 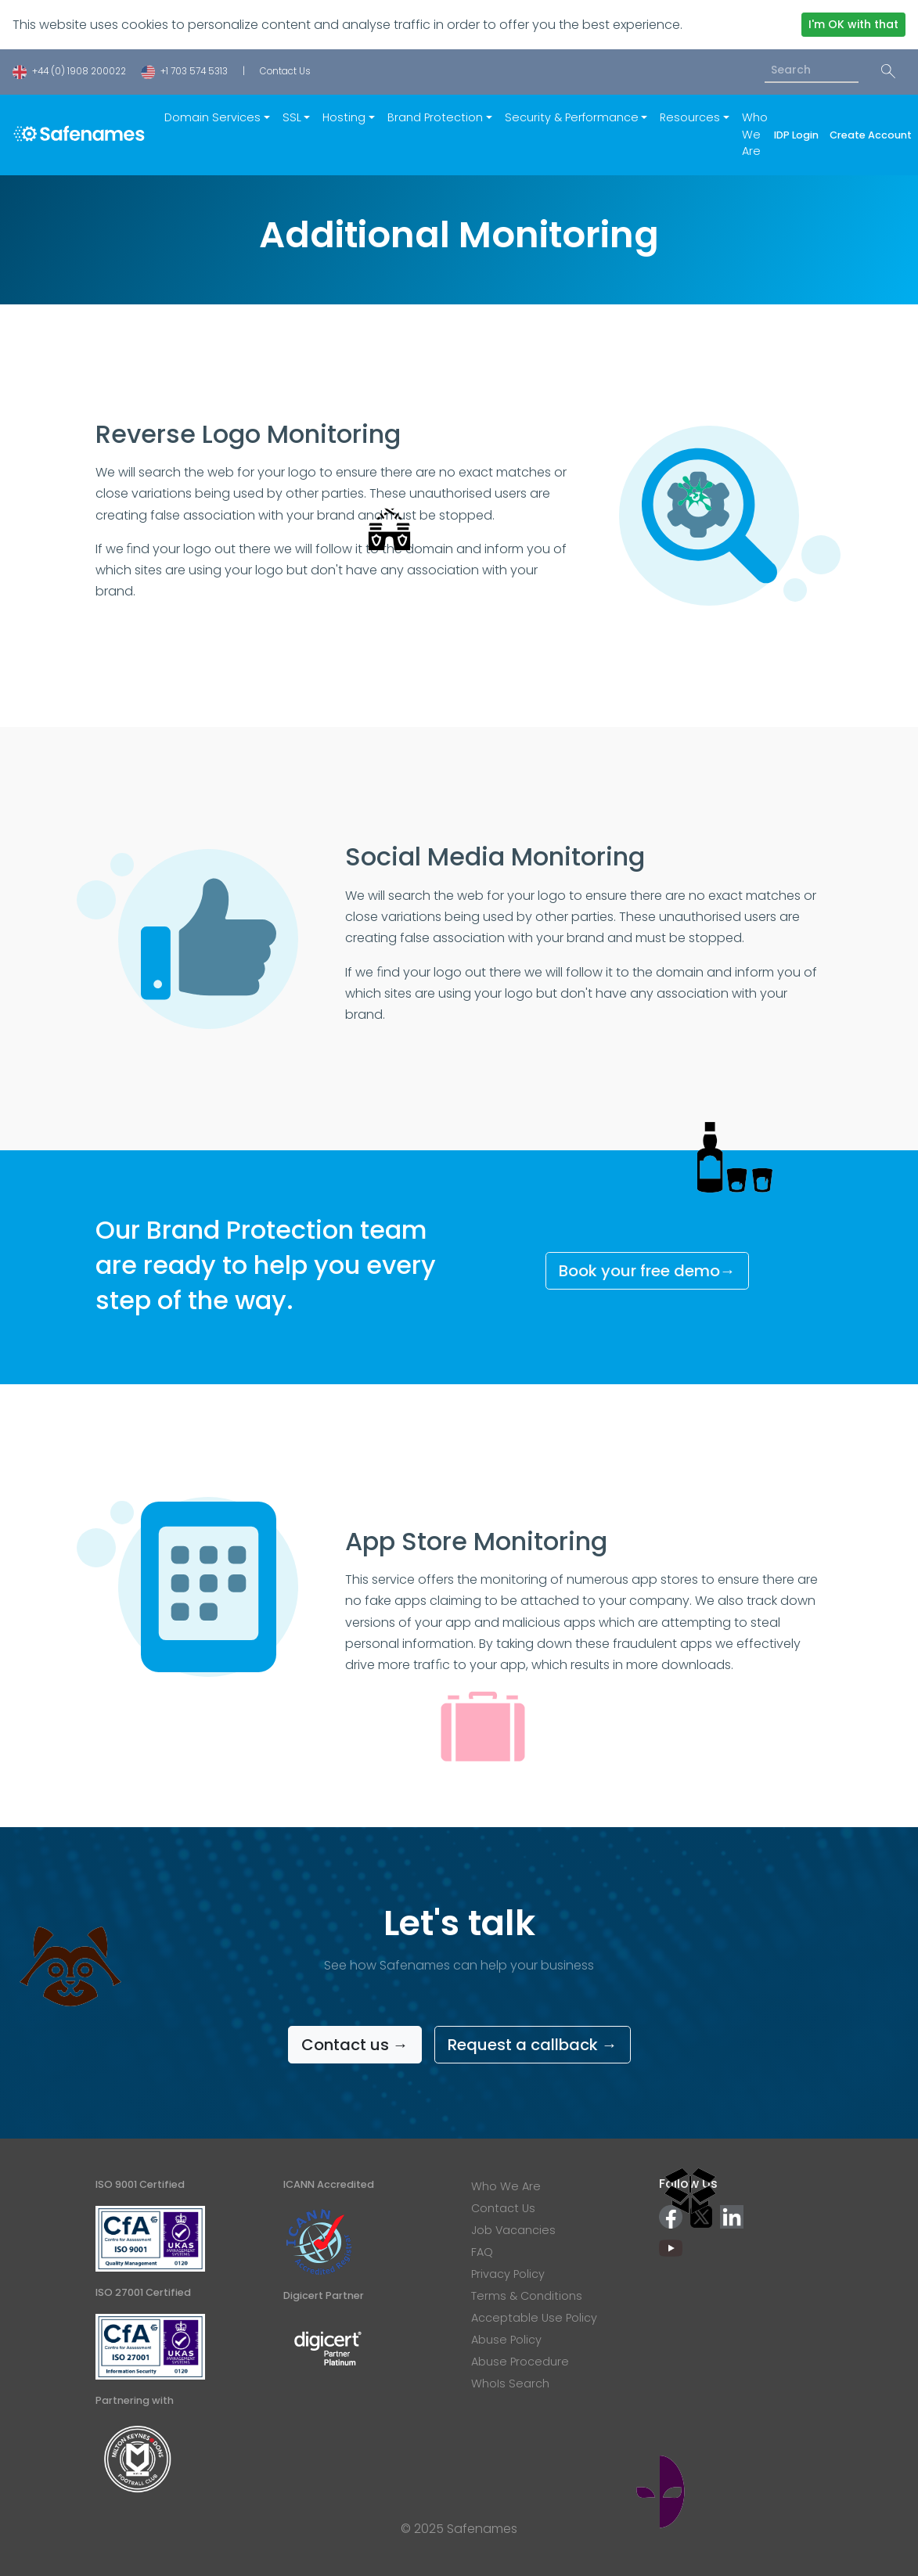 I want to click on toggle between character personas or roles, so click(x=657, y=2491).